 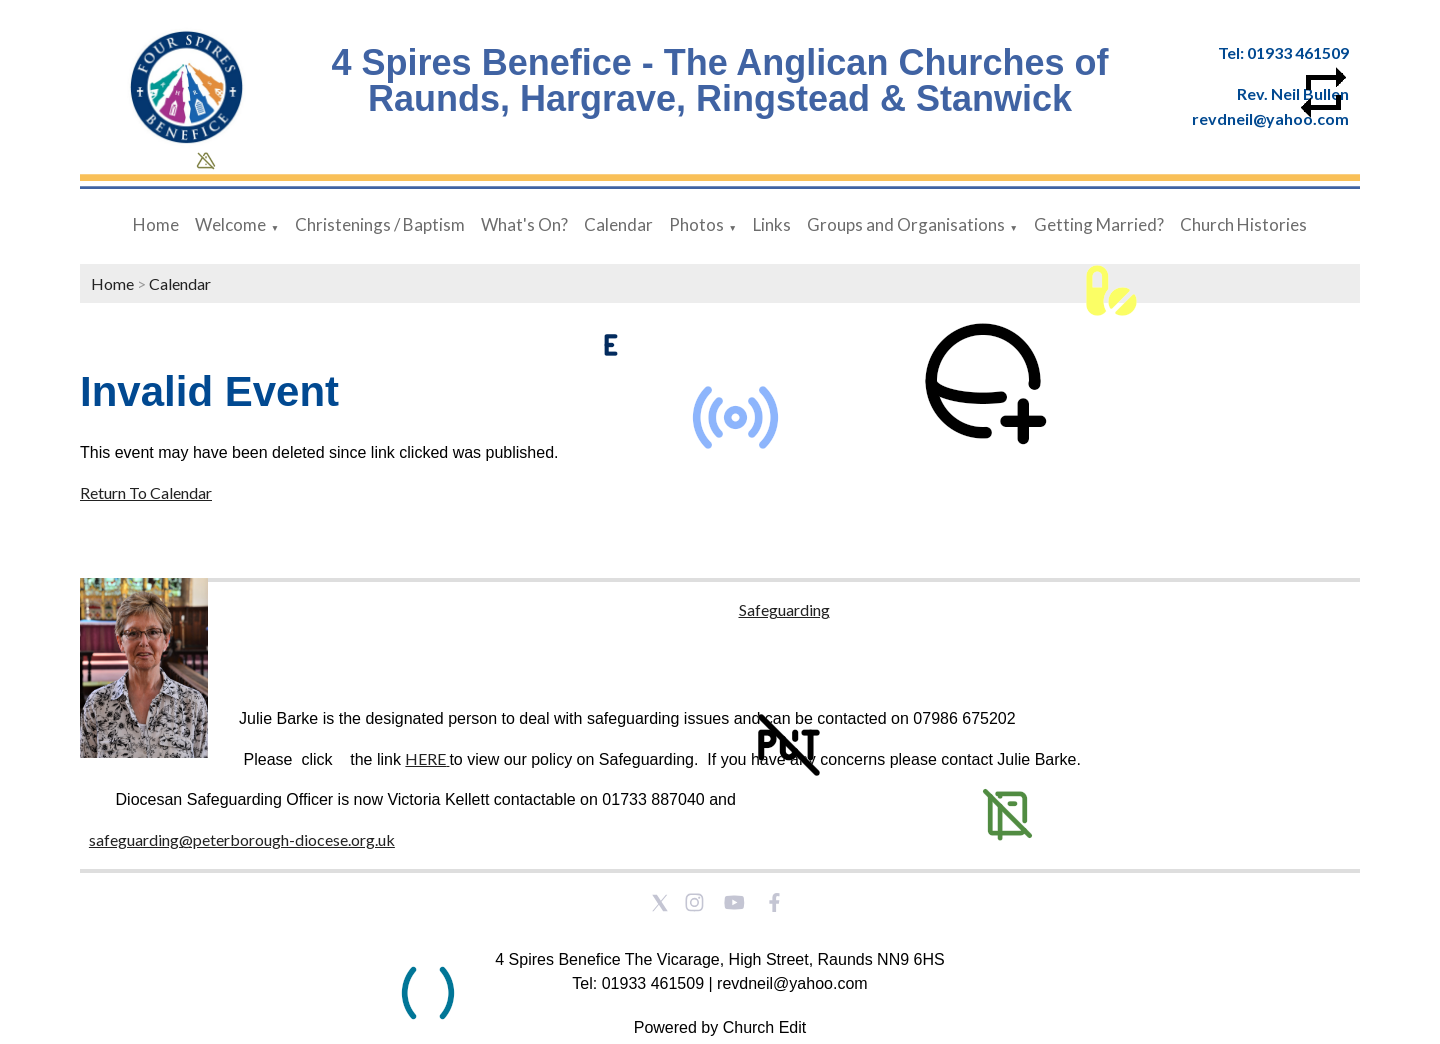 I want to click on notebook feature is disabled or unavailable, so click(x=1007, y=813).